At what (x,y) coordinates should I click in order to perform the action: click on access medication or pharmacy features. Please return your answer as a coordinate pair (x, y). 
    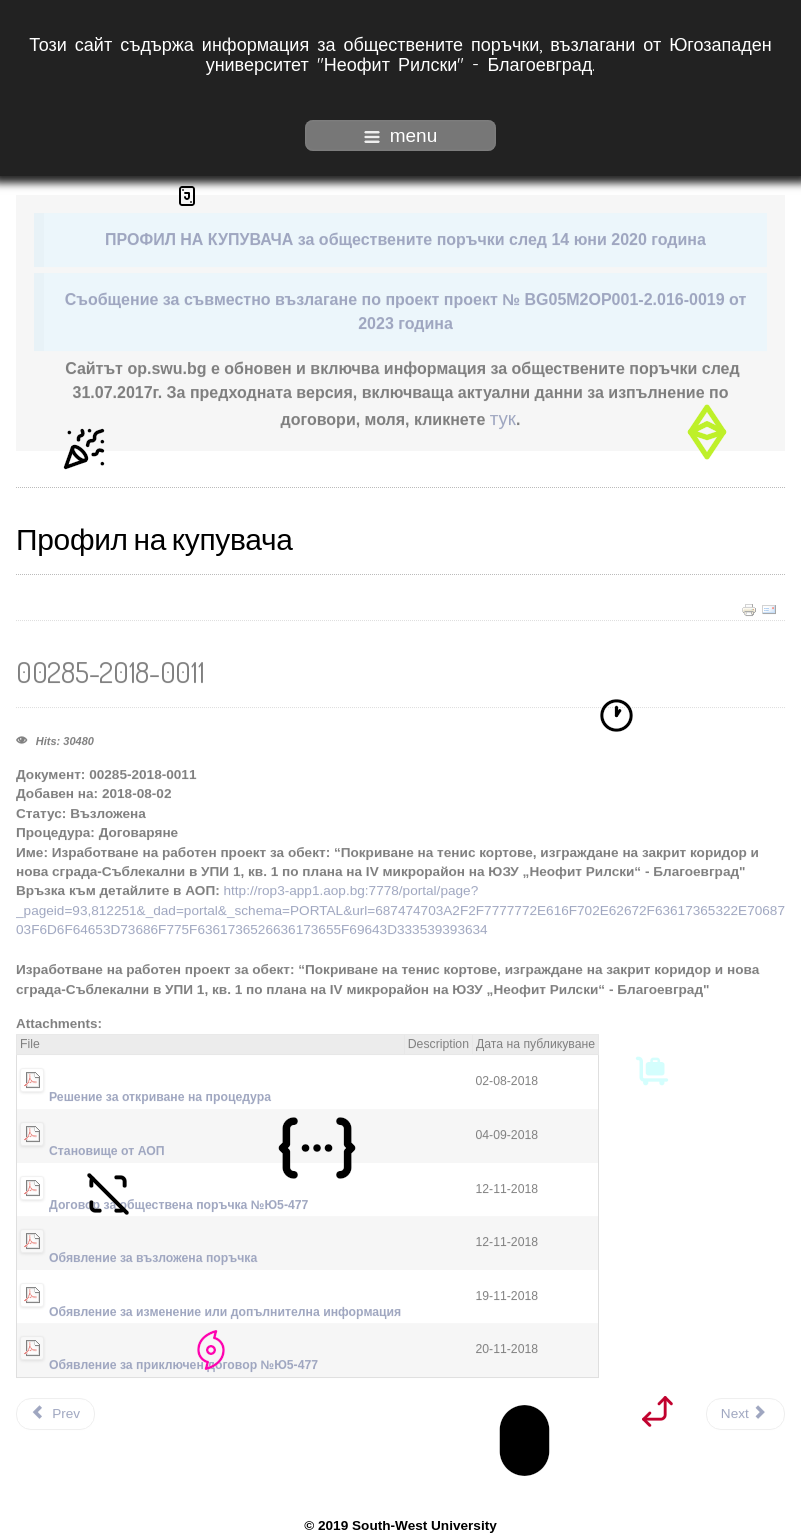
    Looking at the image, I should click on (524, 1440).